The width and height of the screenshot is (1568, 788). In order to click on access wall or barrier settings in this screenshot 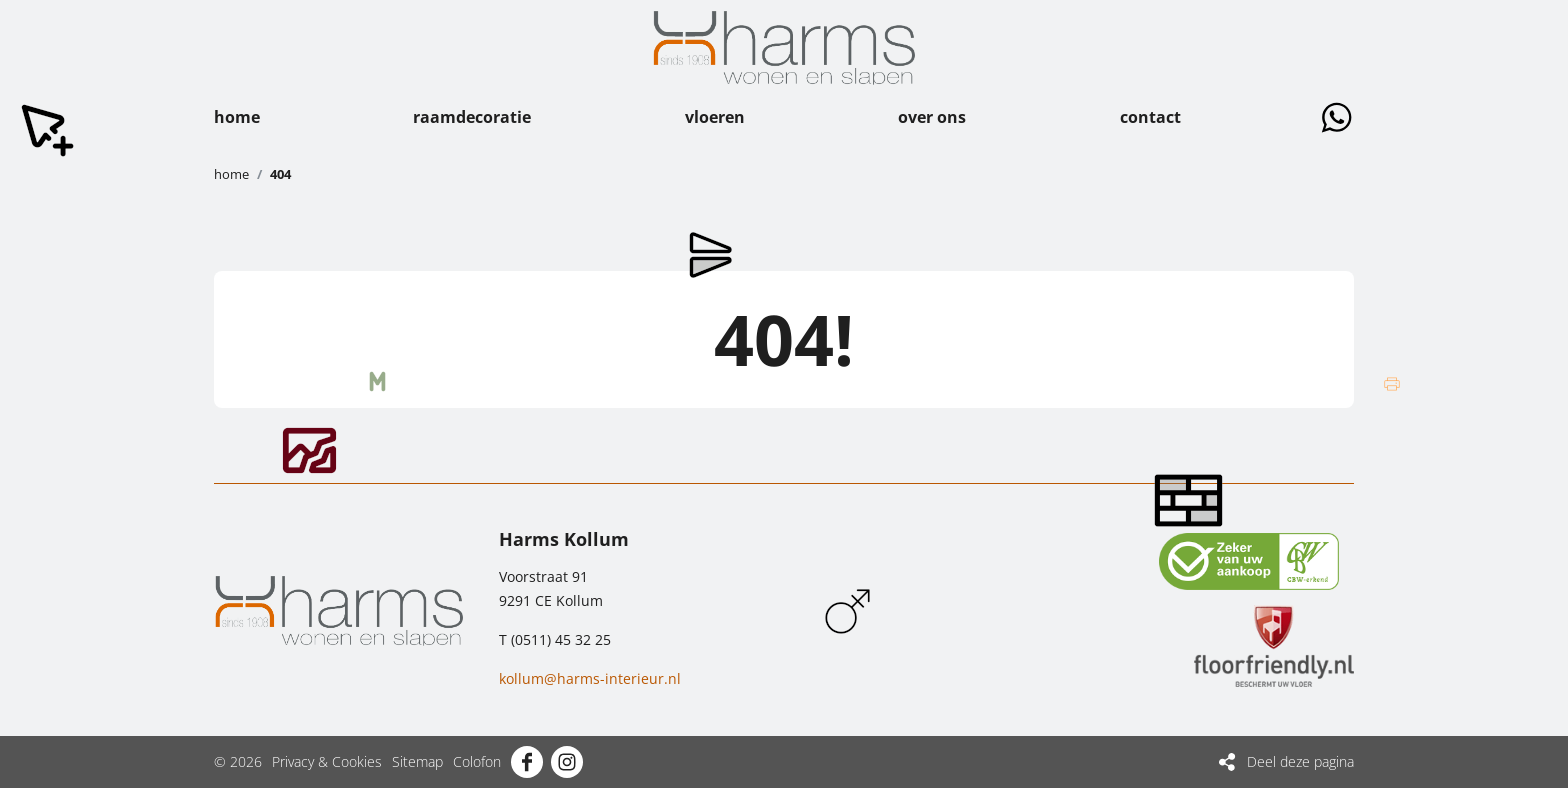, I will do `click(1188, 500)`.